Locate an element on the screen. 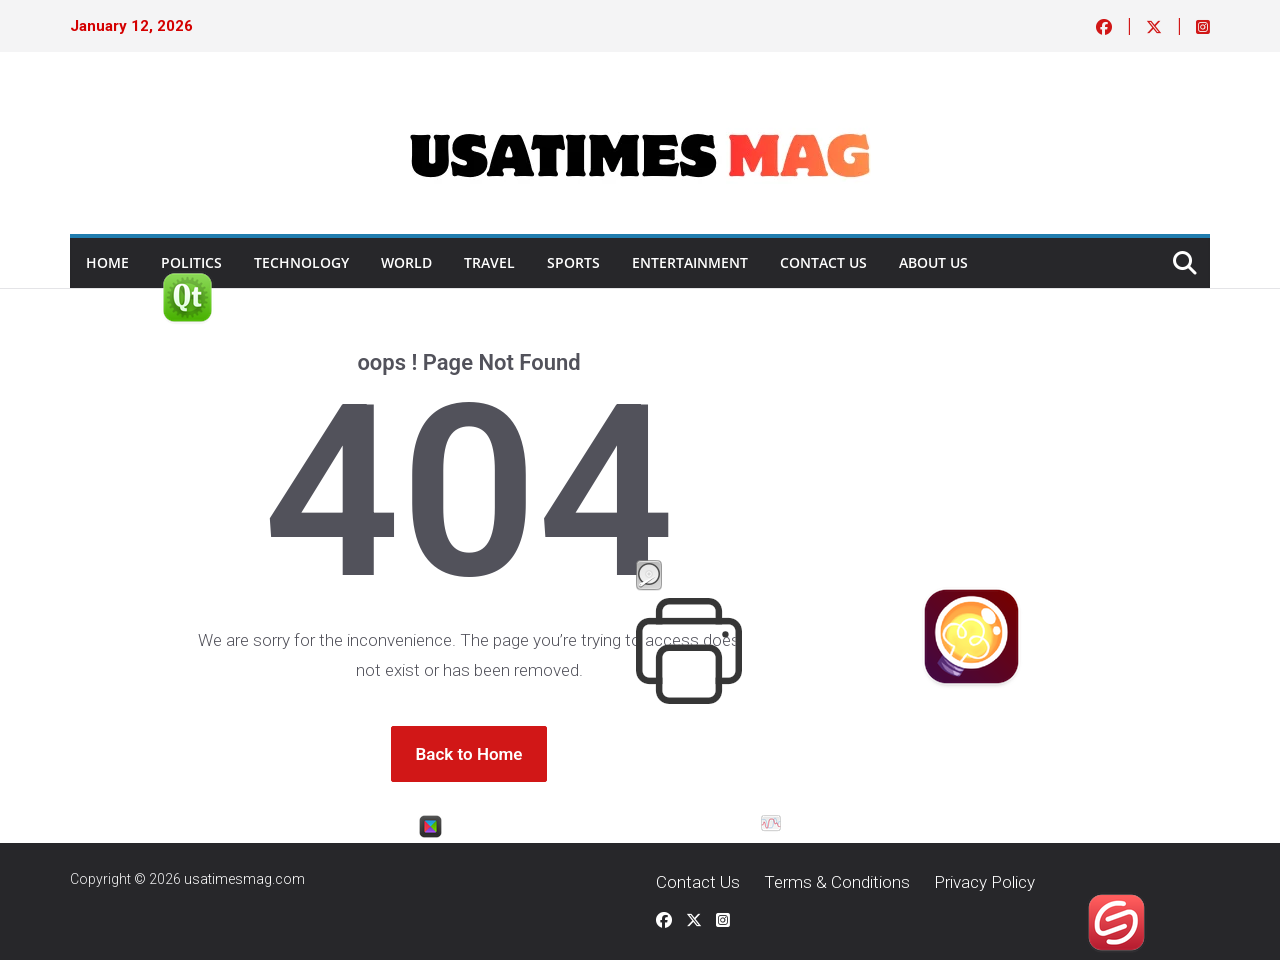  open gnome disks utility is located at coordinates (649, 575).